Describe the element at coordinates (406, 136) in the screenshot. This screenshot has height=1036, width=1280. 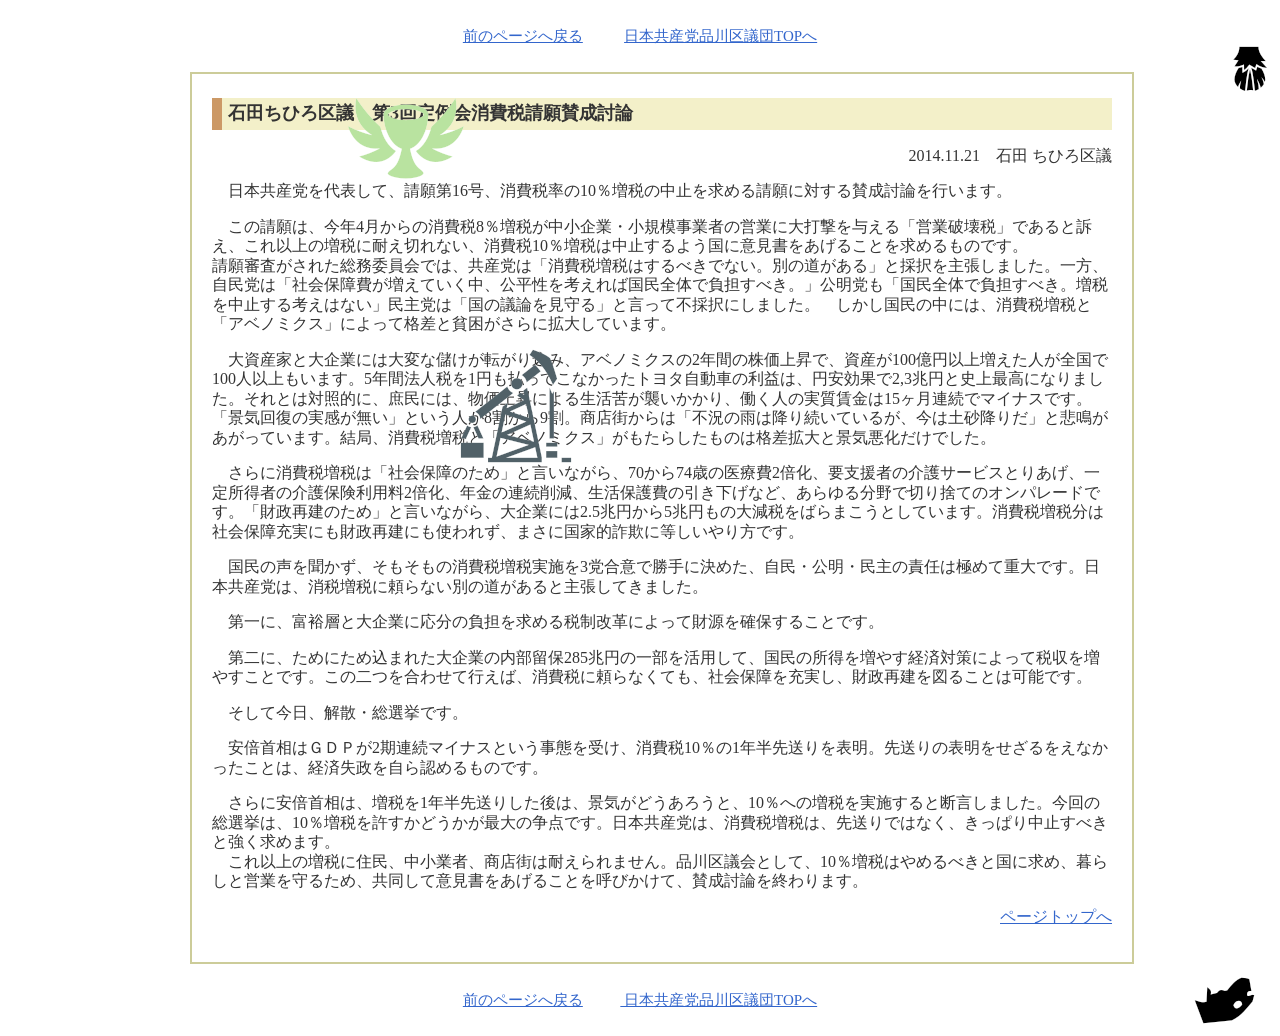
I see `view legendary or rare item details` at that location.